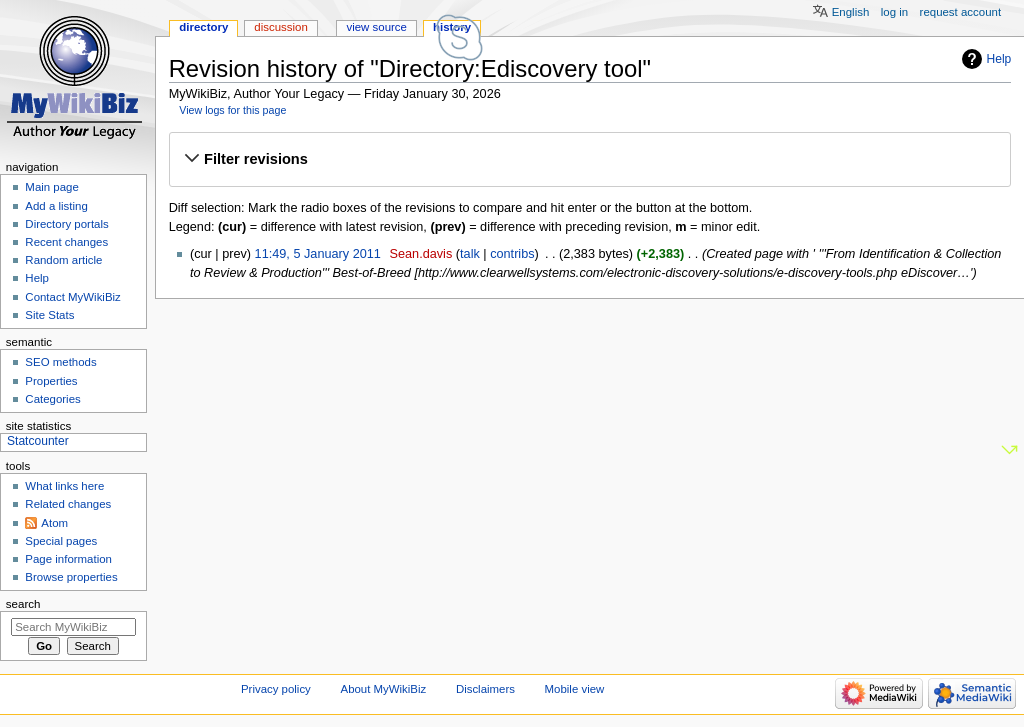 Image resolution: width=1024 pixels, height=727 pixels. I want to click on open skype app, so click(459, 37).